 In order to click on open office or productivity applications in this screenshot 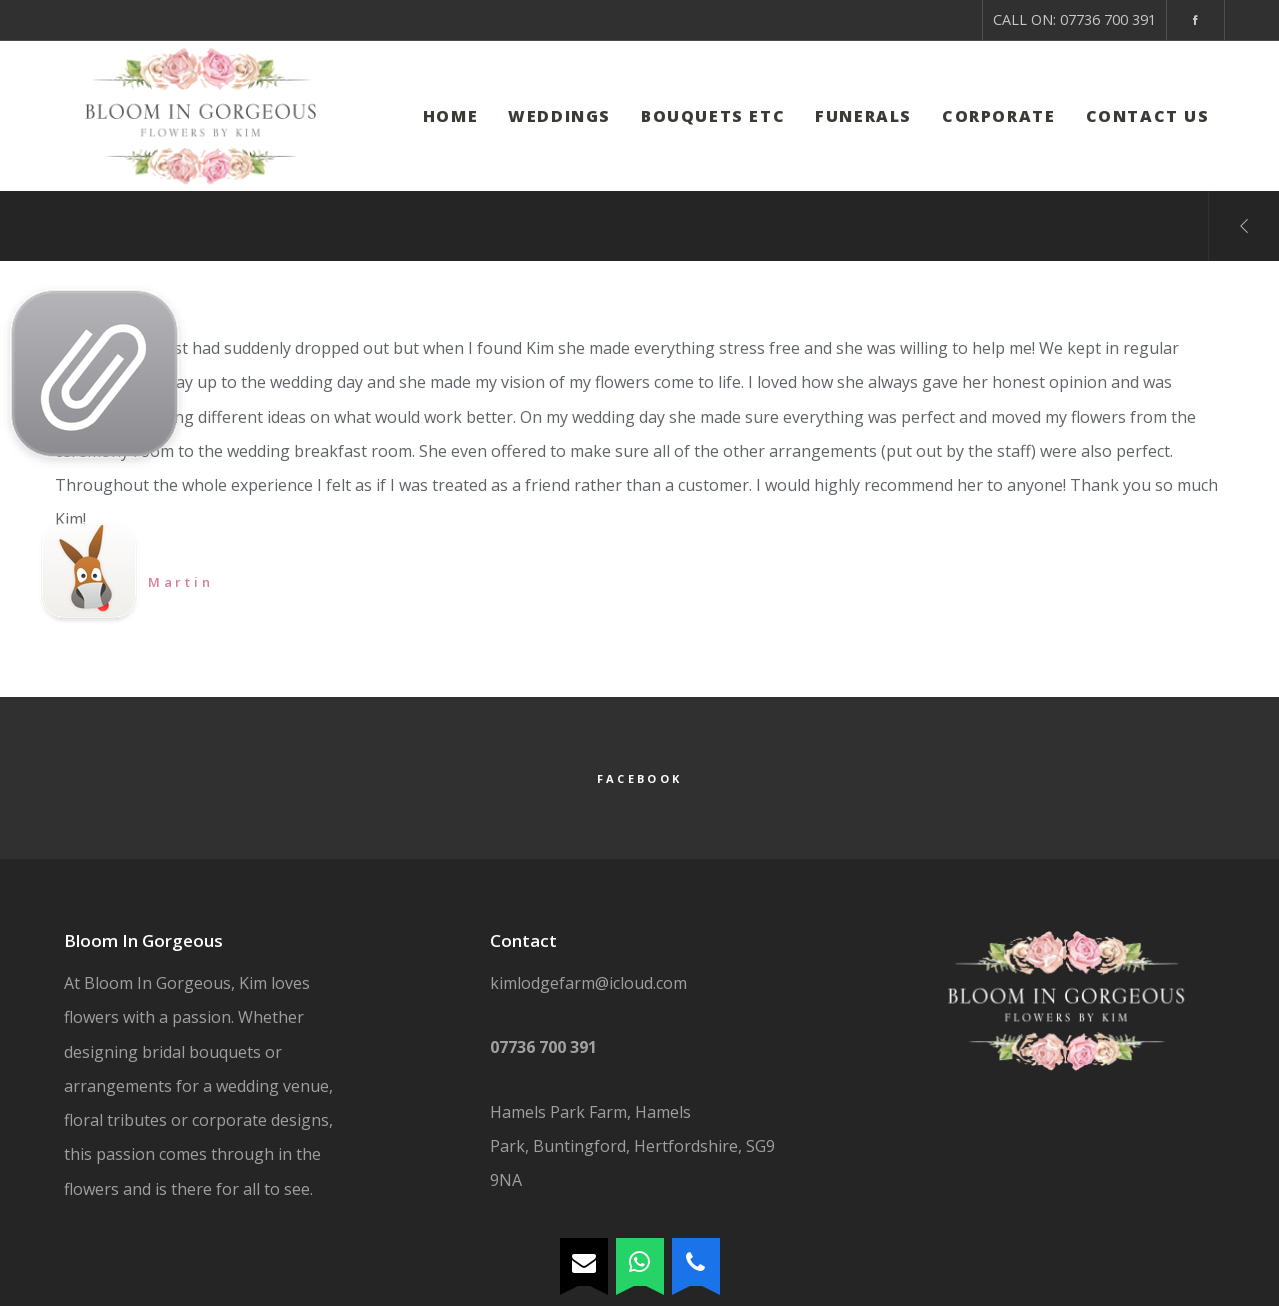, I will do `click(94, 376)`.